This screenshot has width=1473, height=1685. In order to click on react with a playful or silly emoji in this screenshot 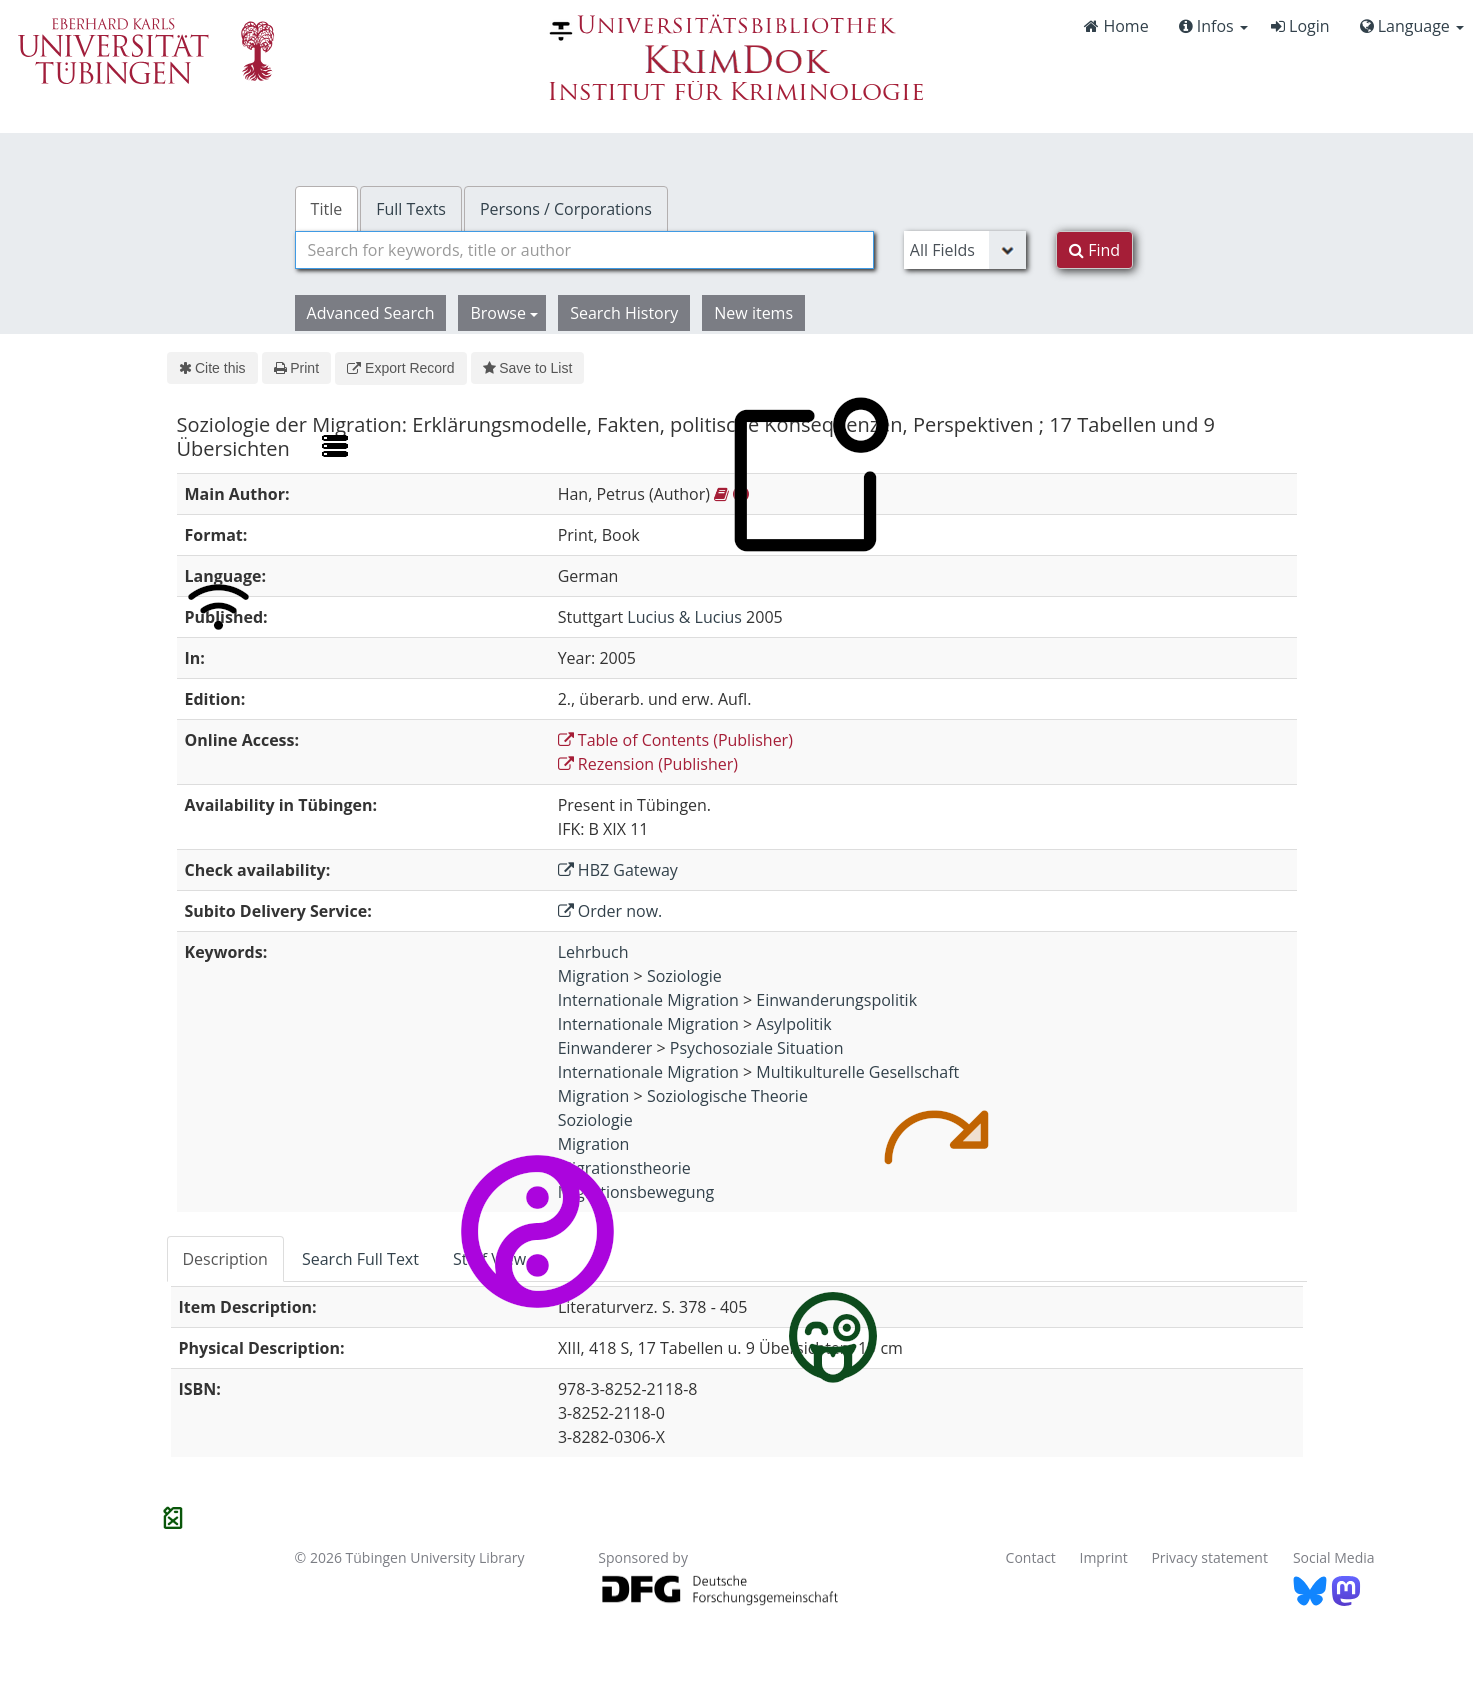, I will do `click(833, 1336)`.